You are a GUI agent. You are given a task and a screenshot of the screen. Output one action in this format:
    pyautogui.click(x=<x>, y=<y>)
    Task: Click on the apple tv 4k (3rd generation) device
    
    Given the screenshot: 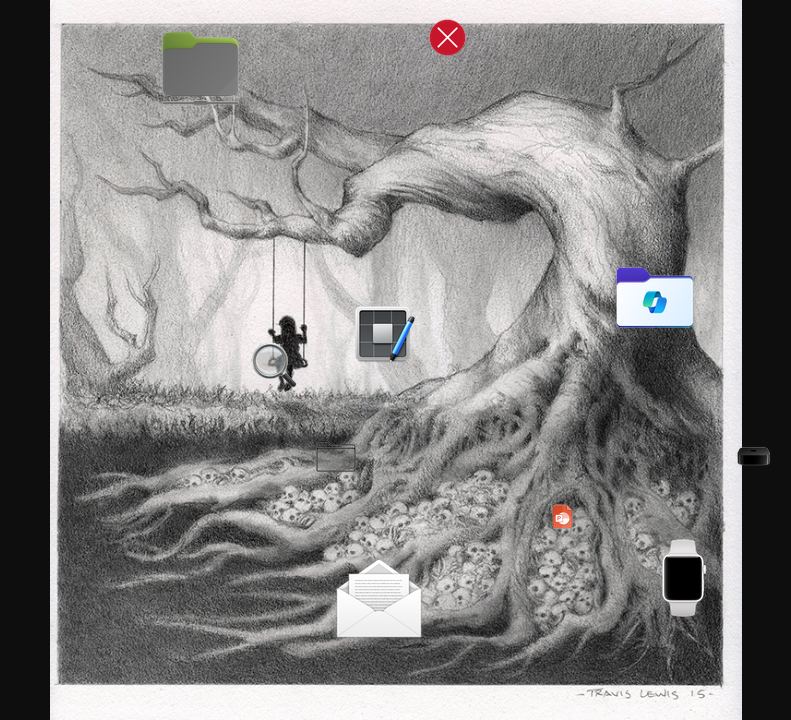 What is the action you would take?
    pyautogui.click(x=753, y=451)
    